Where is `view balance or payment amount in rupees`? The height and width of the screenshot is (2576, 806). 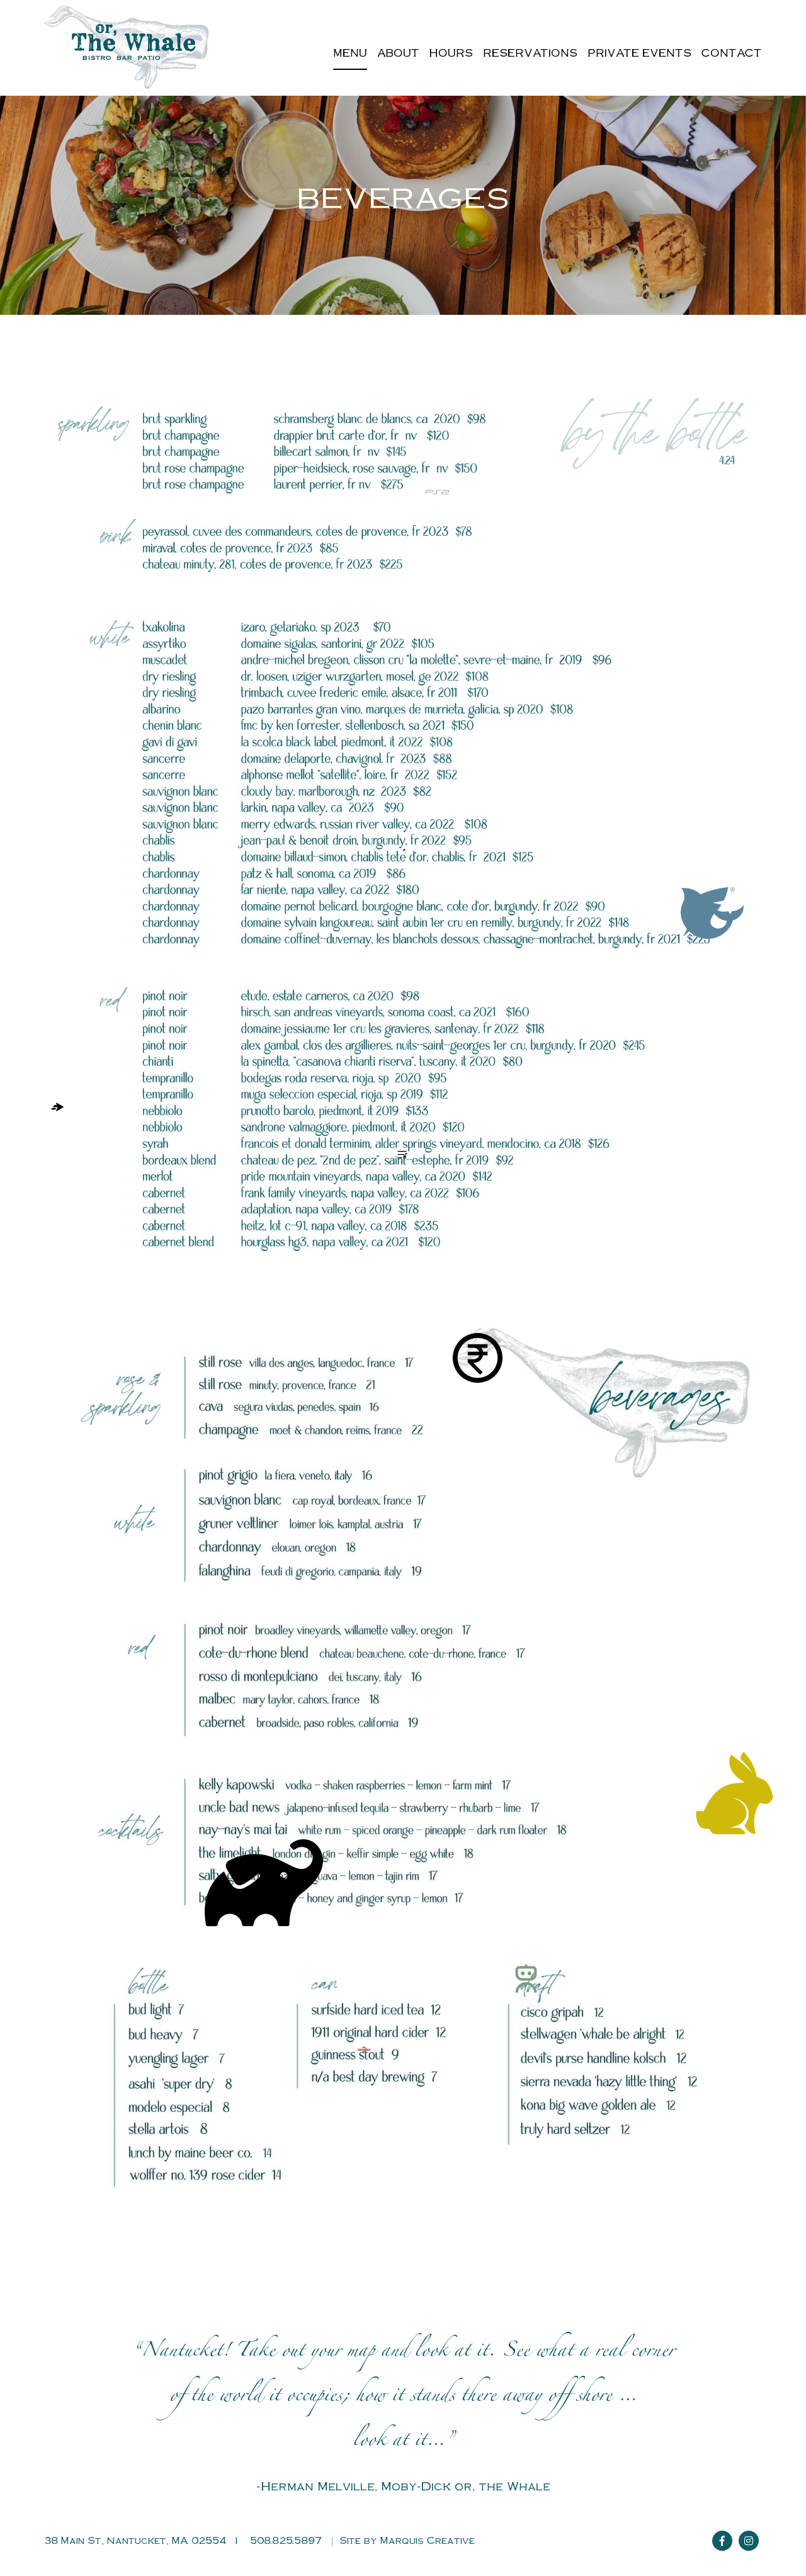 view balance or payment amount in rupees is located at coordinates (477, 1358).